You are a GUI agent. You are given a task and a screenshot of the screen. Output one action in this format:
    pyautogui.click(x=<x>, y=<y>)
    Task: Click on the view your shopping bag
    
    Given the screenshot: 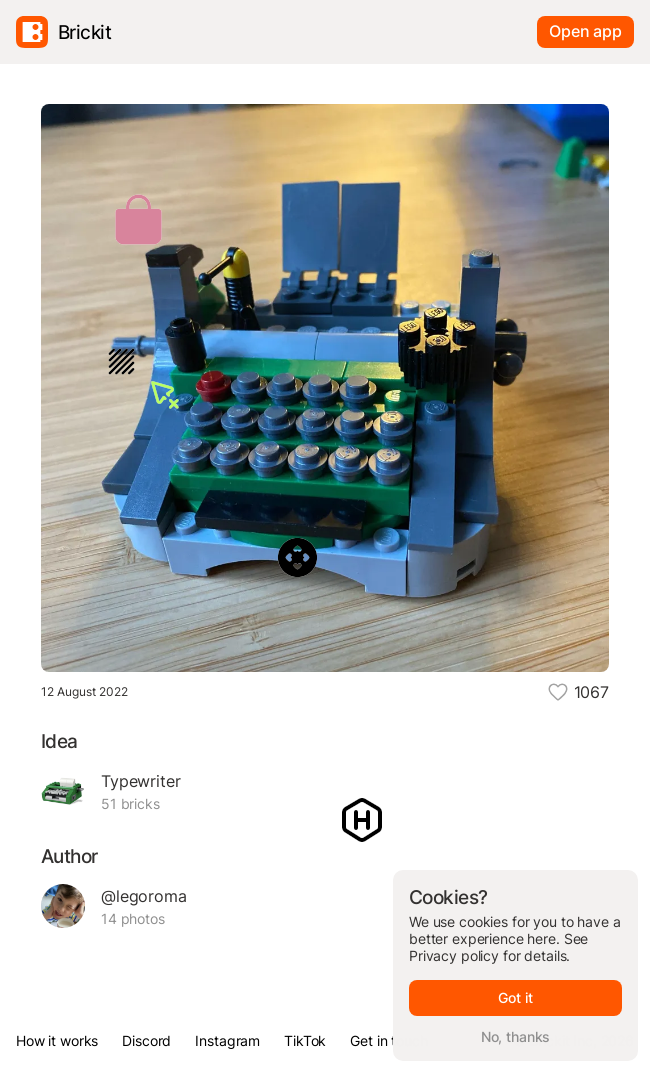 What is the action you would take?
    pyautogui.click(x=138, y=219)
    